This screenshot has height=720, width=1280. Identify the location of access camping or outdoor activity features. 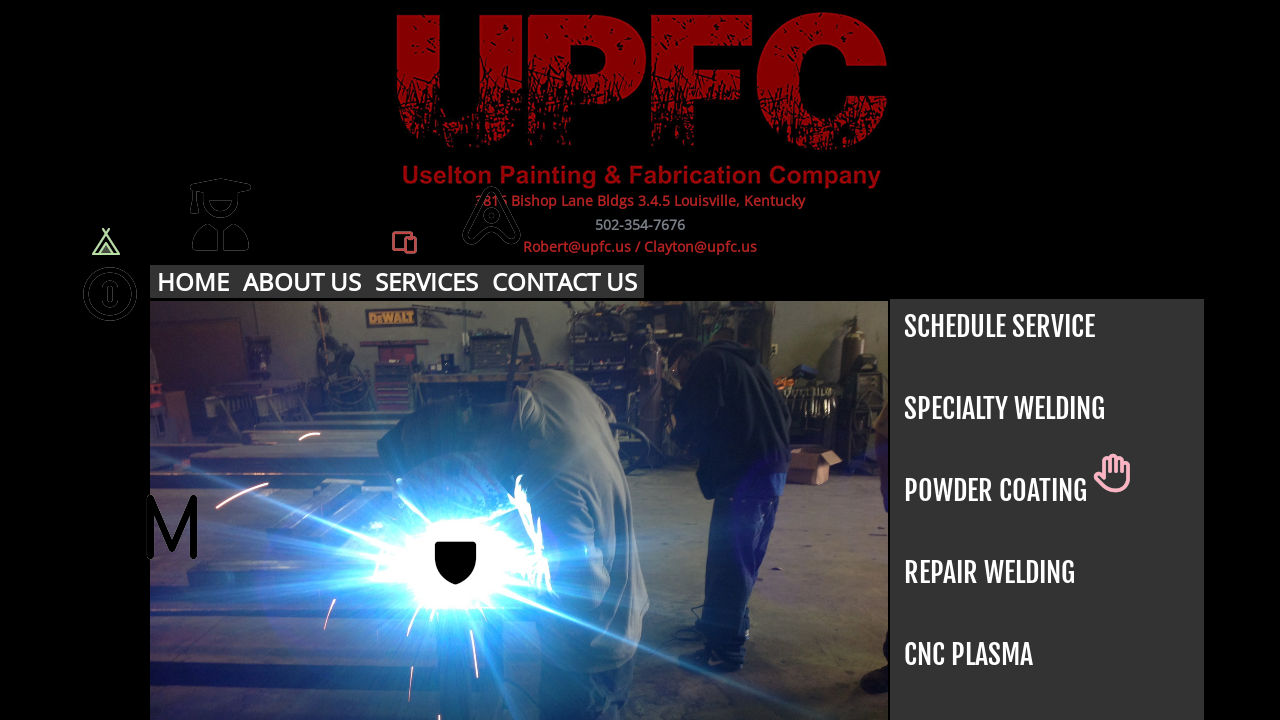
(106, 243).